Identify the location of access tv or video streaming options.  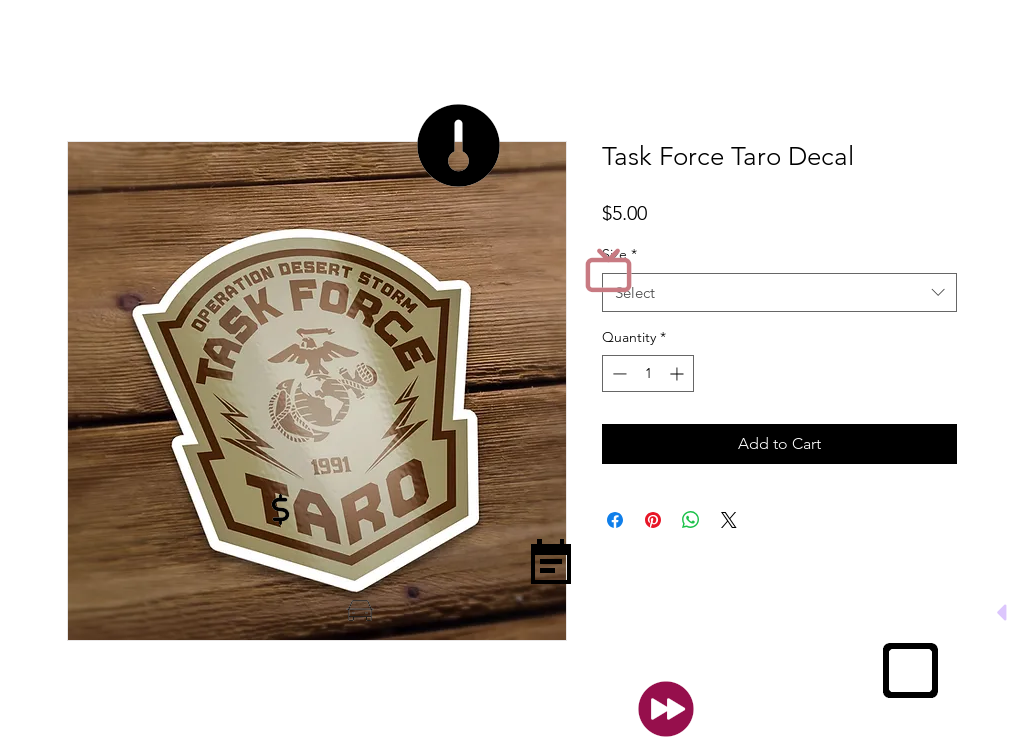
(608, 271).